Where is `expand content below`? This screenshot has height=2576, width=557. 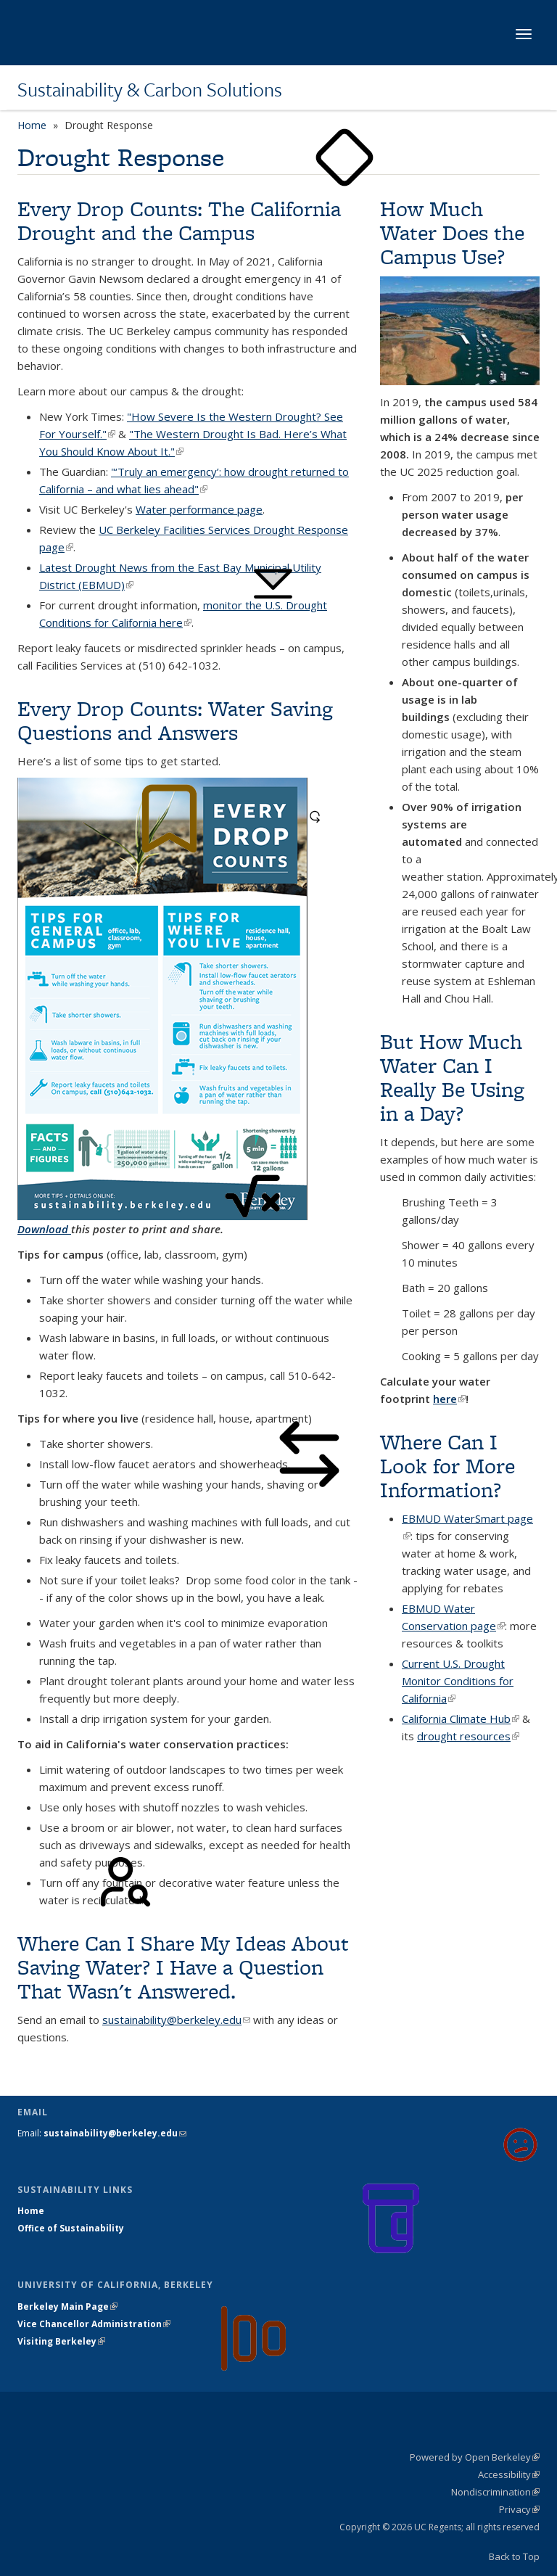
expand content below is located at coordinates (273, 583).